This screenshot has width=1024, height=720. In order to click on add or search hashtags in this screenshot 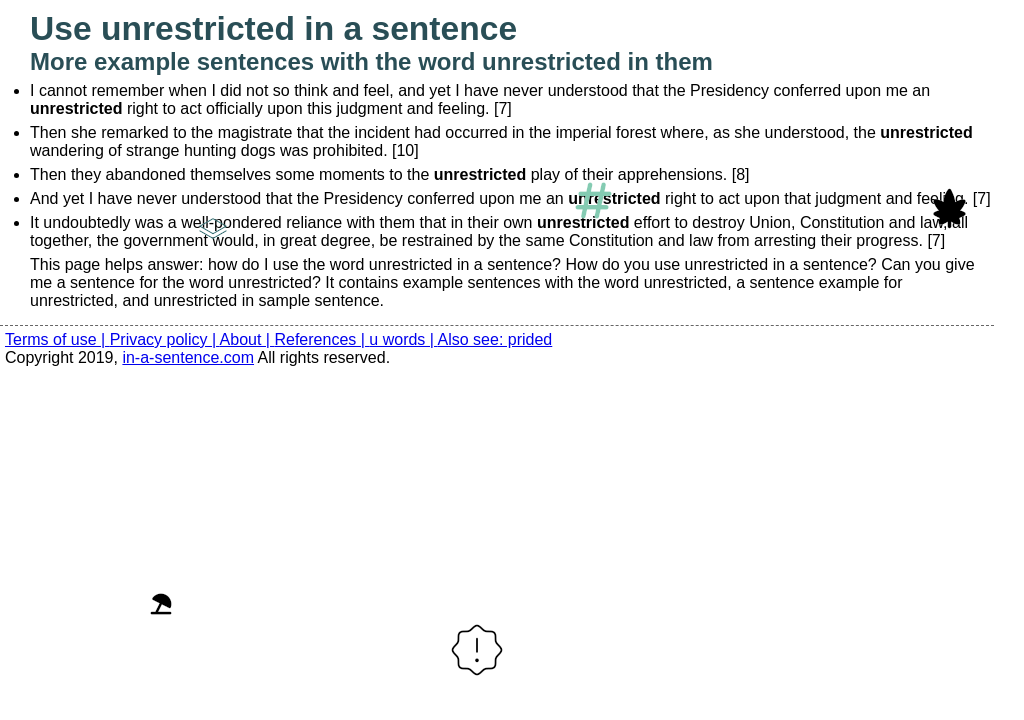, I will do `click(593, 200)`.